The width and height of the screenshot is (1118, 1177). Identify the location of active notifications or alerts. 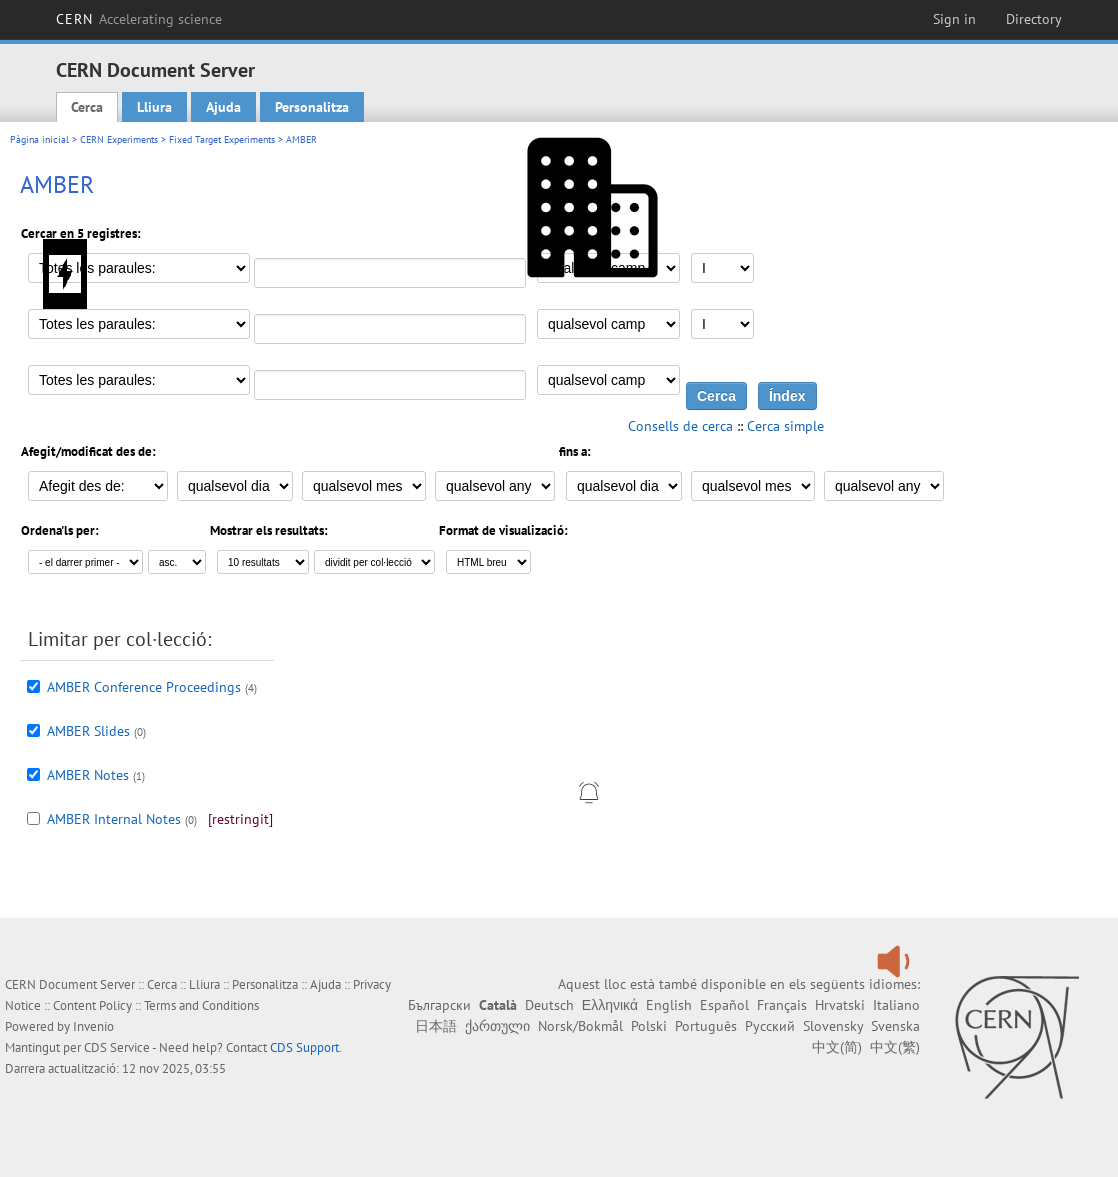
(589, 793).